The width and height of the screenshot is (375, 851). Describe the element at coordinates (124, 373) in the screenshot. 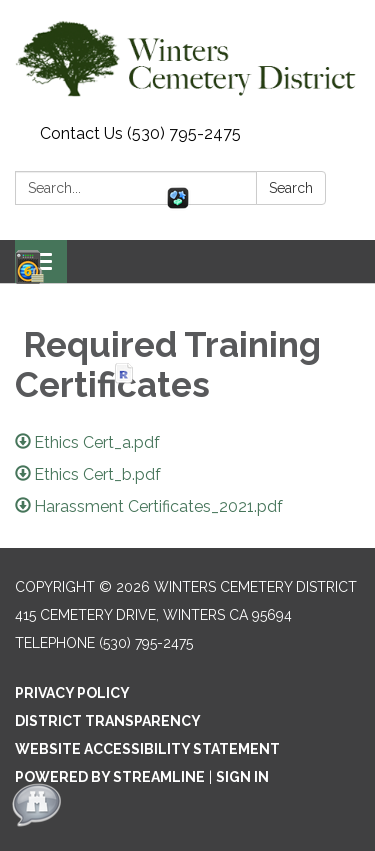

I see `an R programming language source file` at that location.